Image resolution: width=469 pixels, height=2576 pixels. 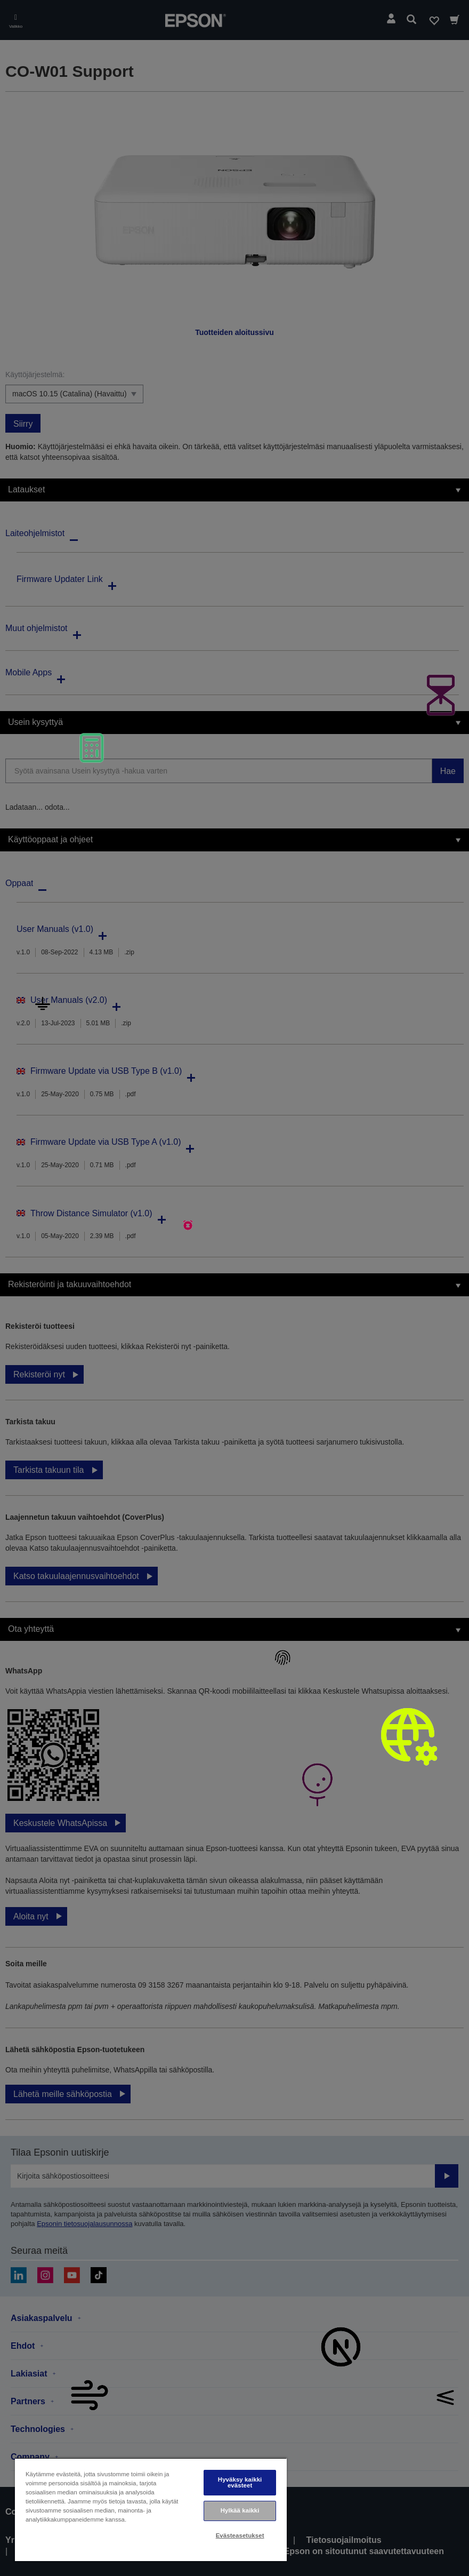 What do you see at coordinates (445, 2397) in the screenshot?
I see `less than or equal to mathematical operator` at bounding box center [445, 2397].